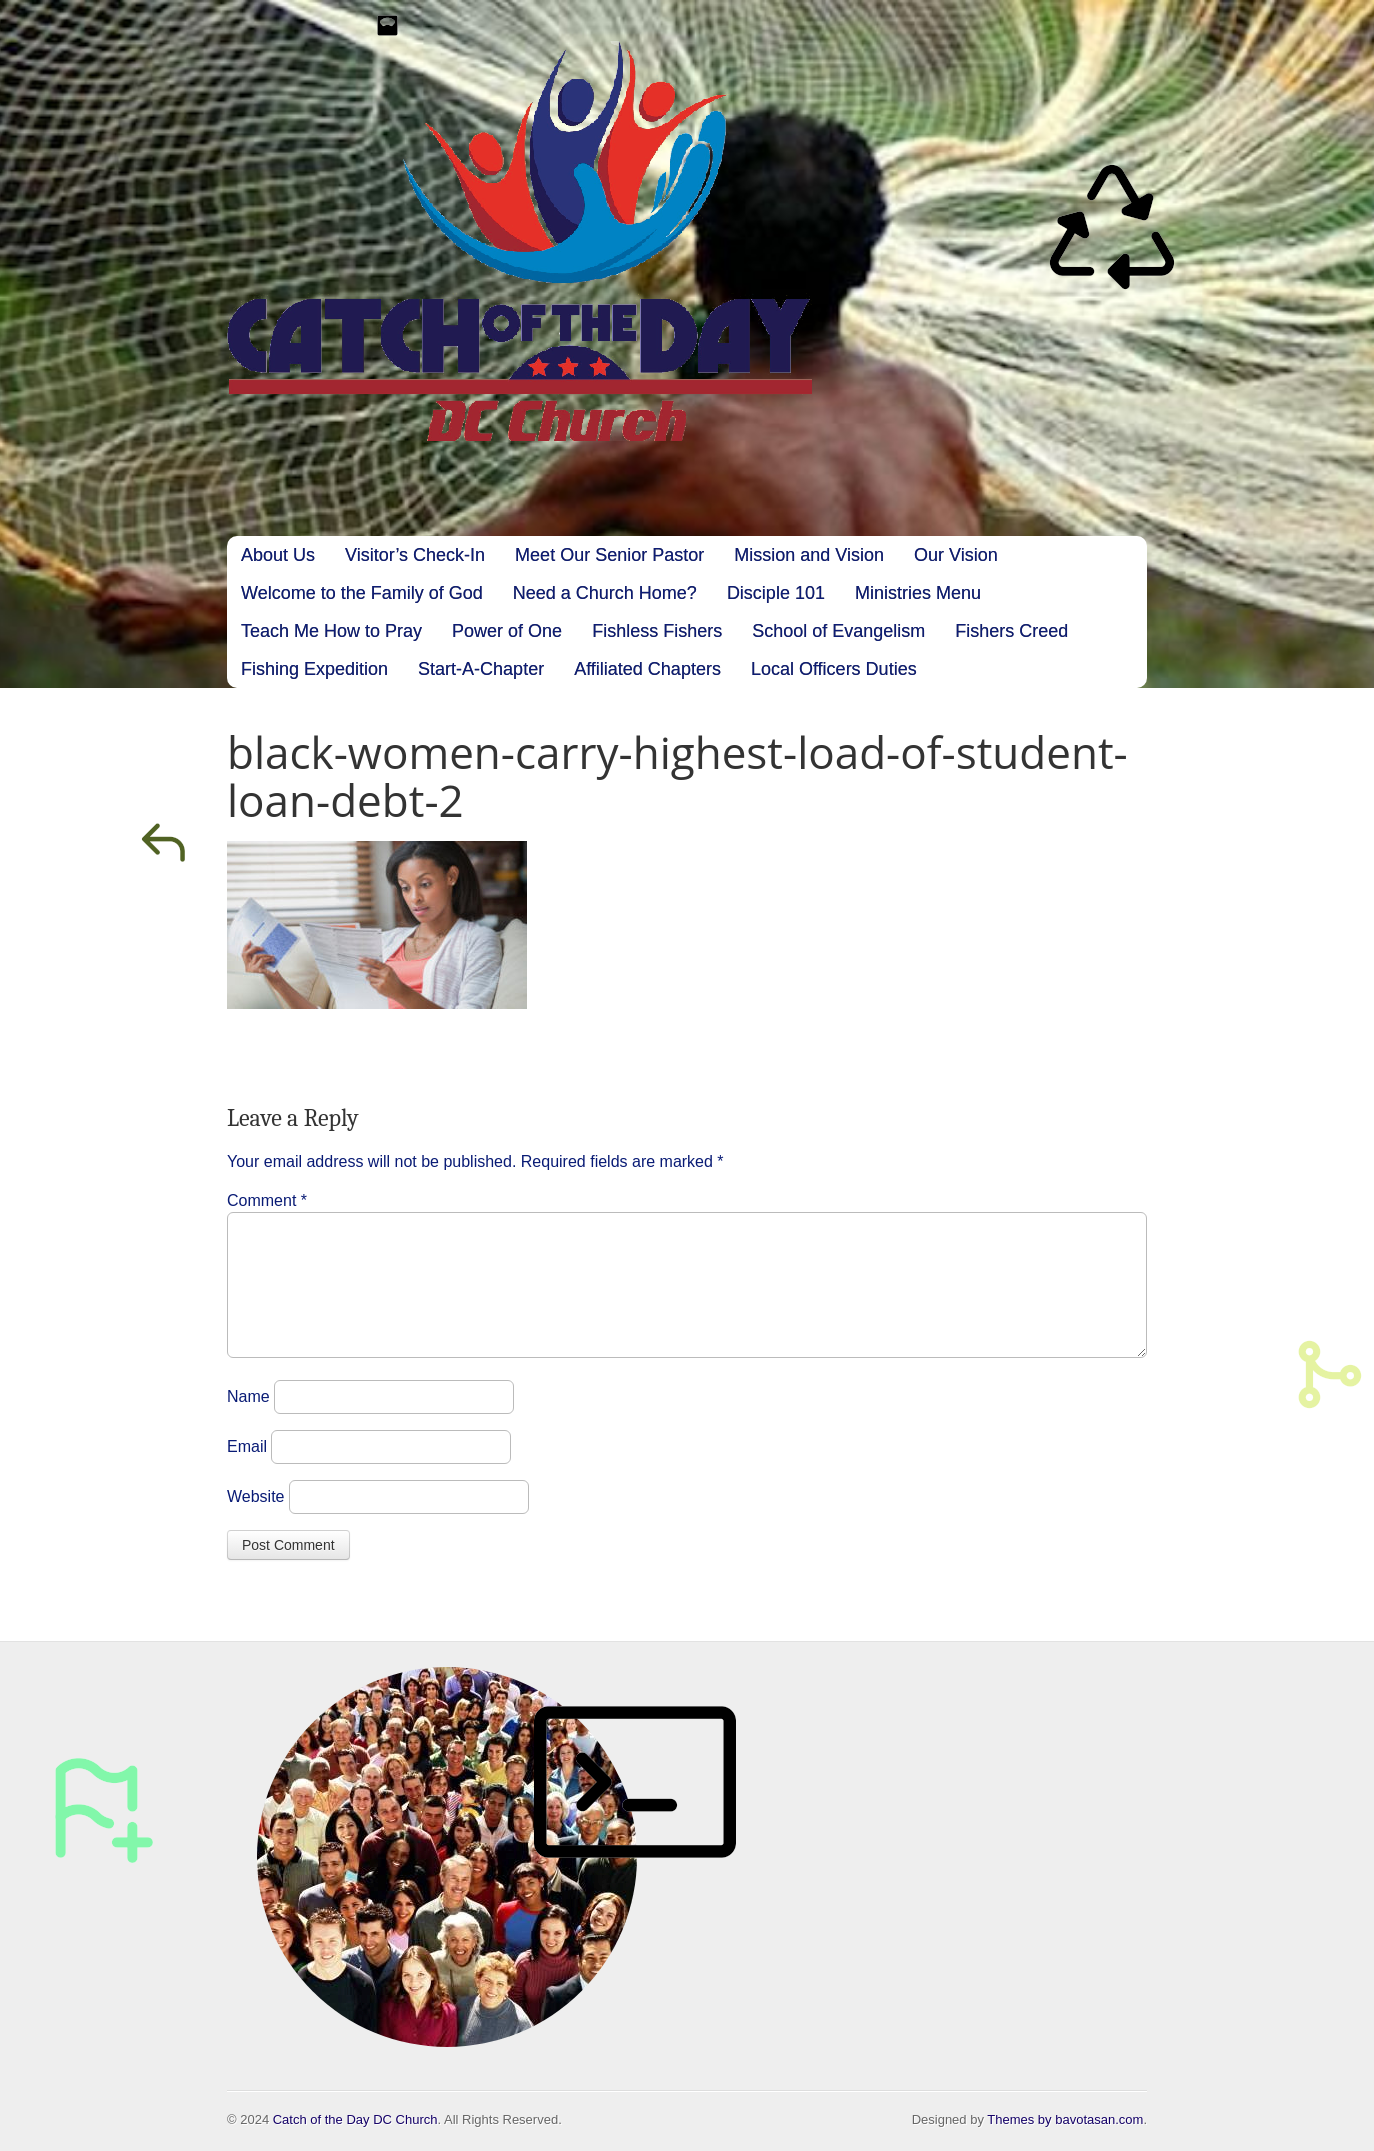 The width and height of the screenshot is (1374, 2151). Describe the element at coordinates (1112, 227) in the screenshot. I see `recycle or dispose of item responsibly` at that location.